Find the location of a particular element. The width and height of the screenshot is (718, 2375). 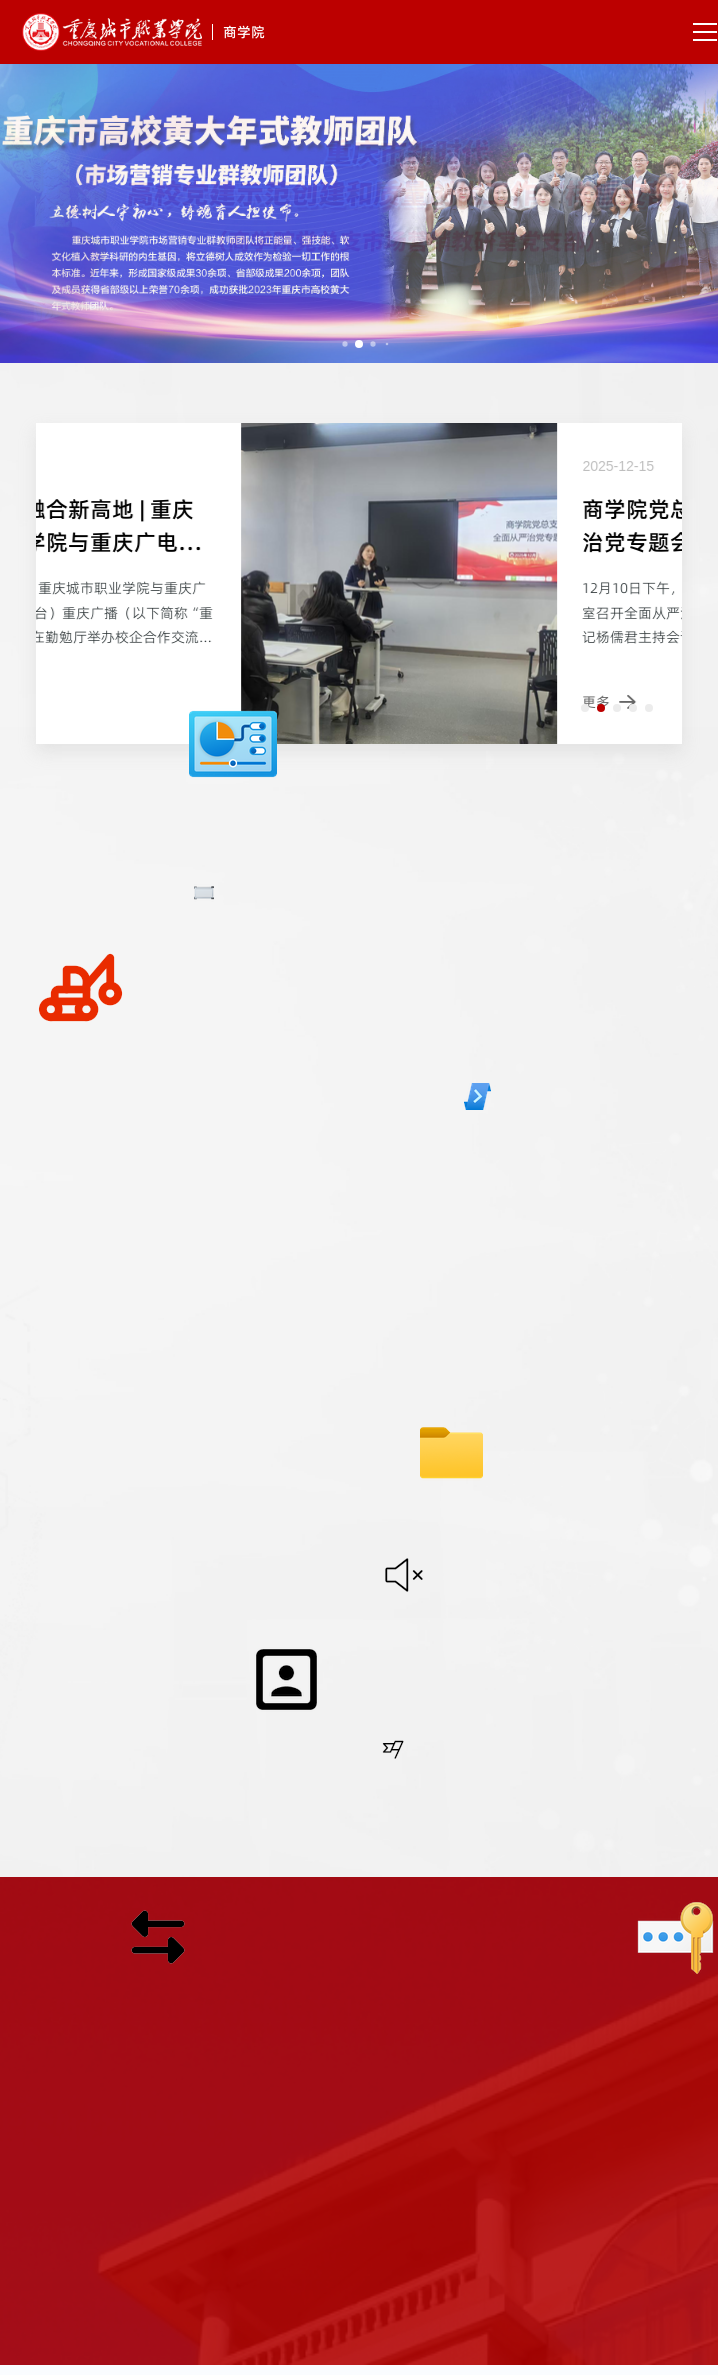

flag or bookmark an item is located at coordinates (393, 1749).